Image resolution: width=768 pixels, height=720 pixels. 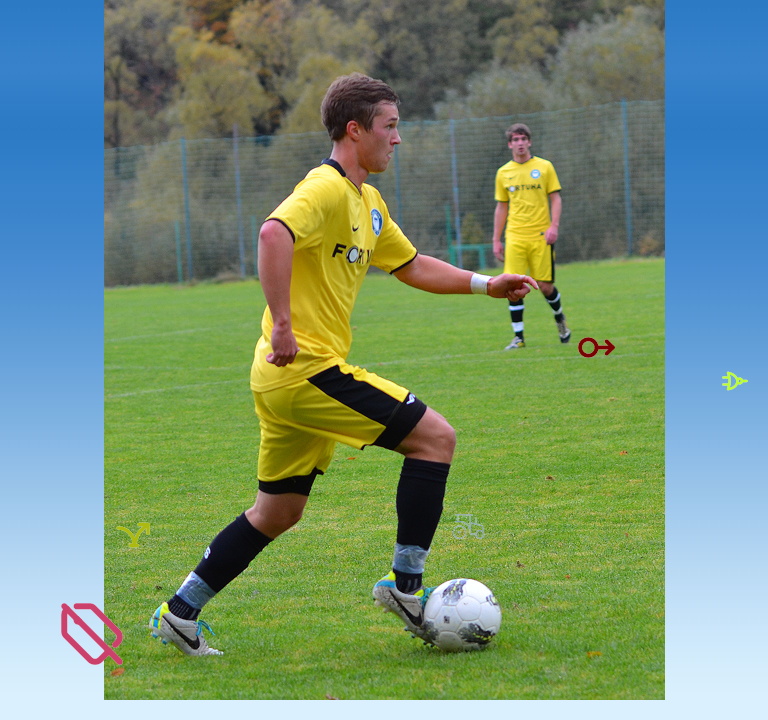 What do you see at coordinates (92, 634) in the screenshot?
I see `remove a tag or label` at bounding box center [92, 634].